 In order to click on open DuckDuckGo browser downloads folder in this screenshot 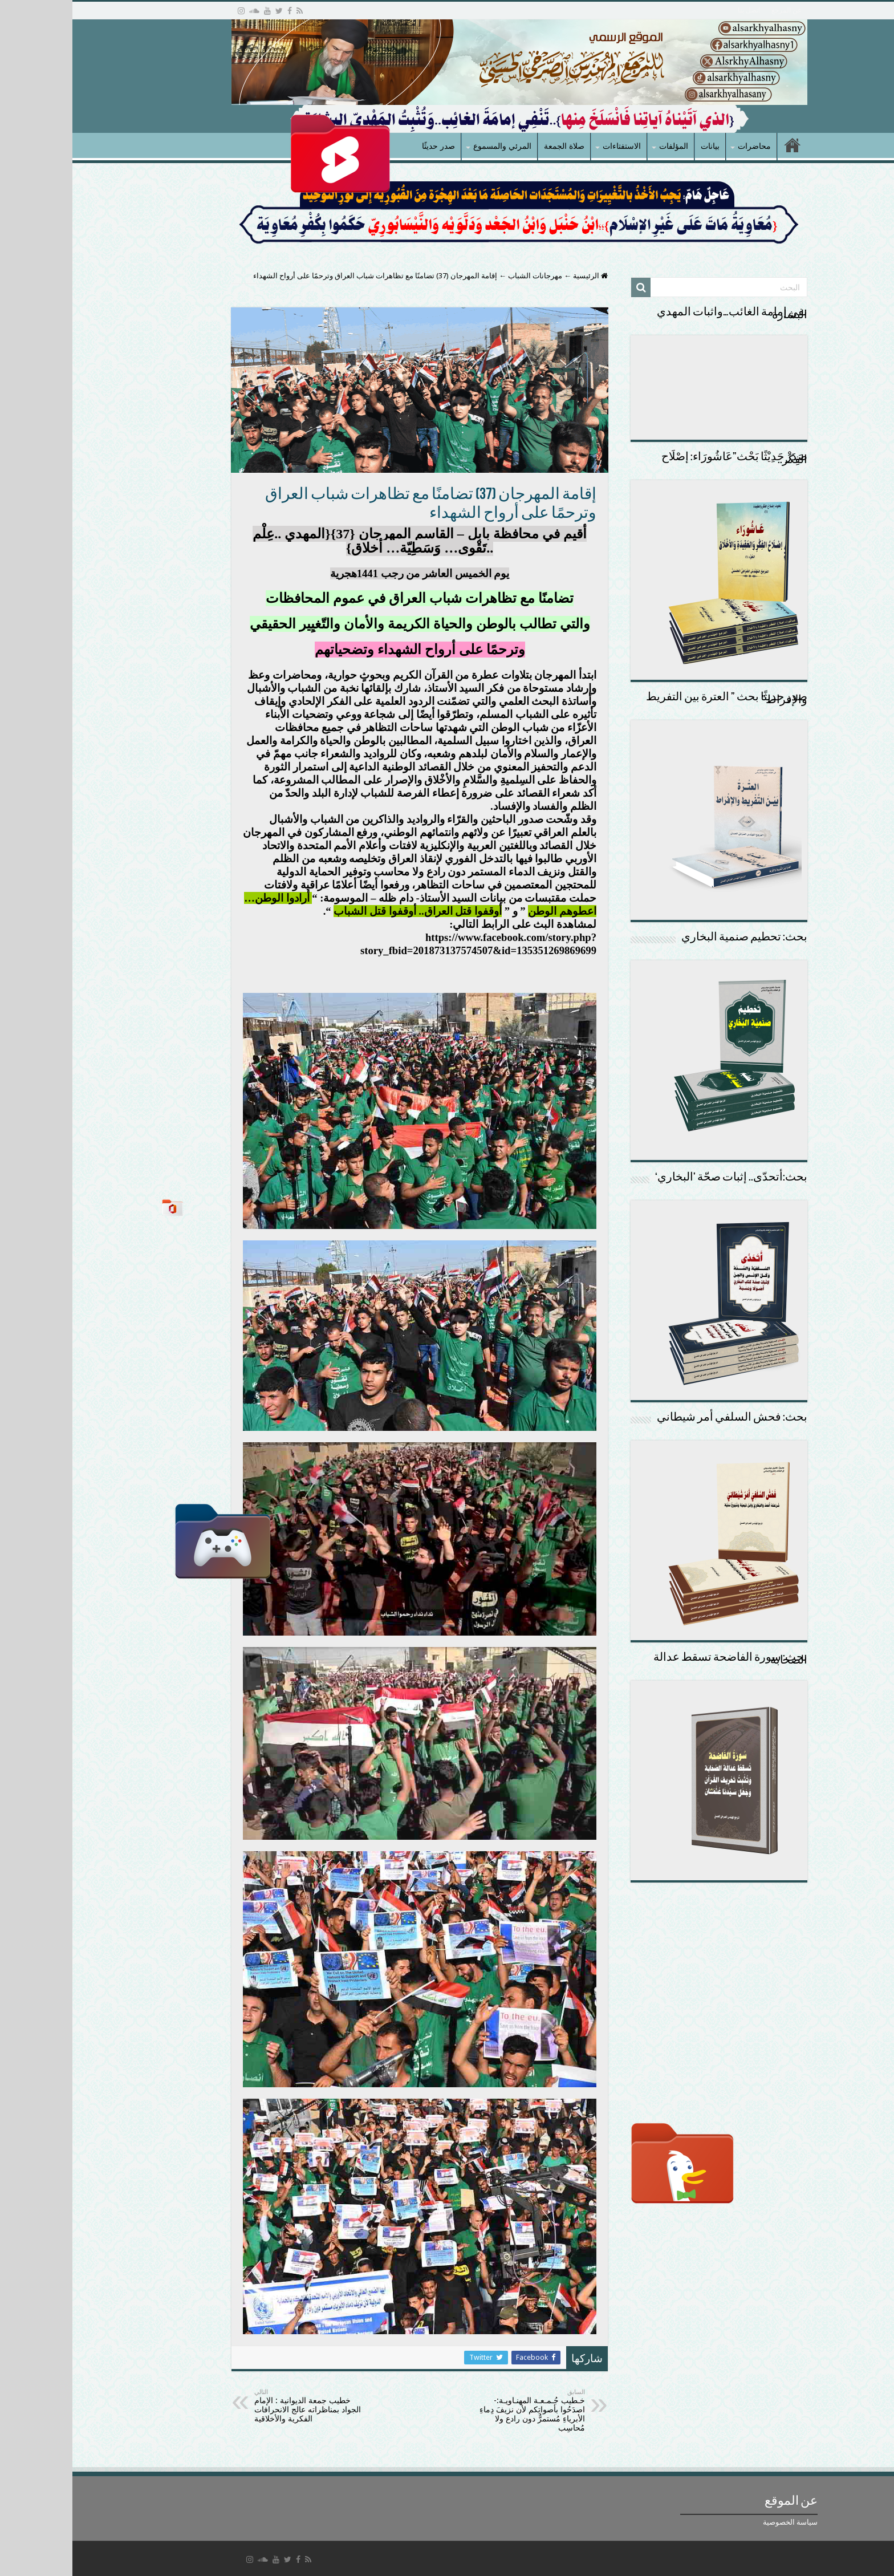, I will do `click(682, 2166)`.